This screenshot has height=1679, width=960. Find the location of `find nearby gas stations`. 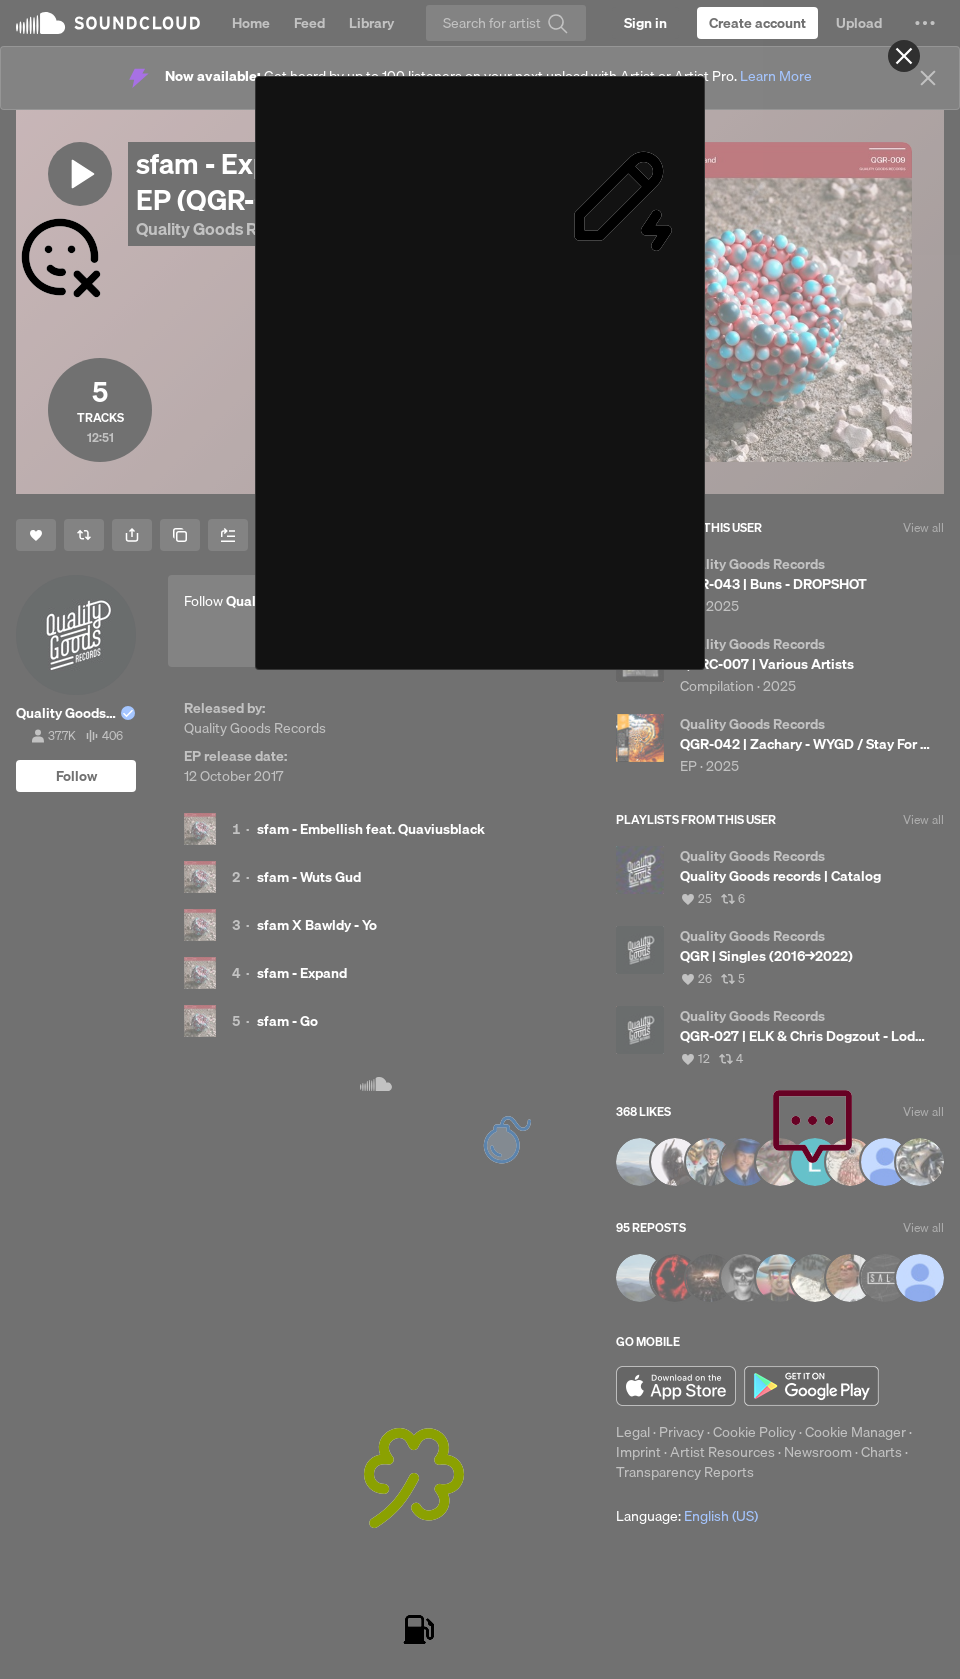

find nearby gas stations is located at coordinates (419, 1629).